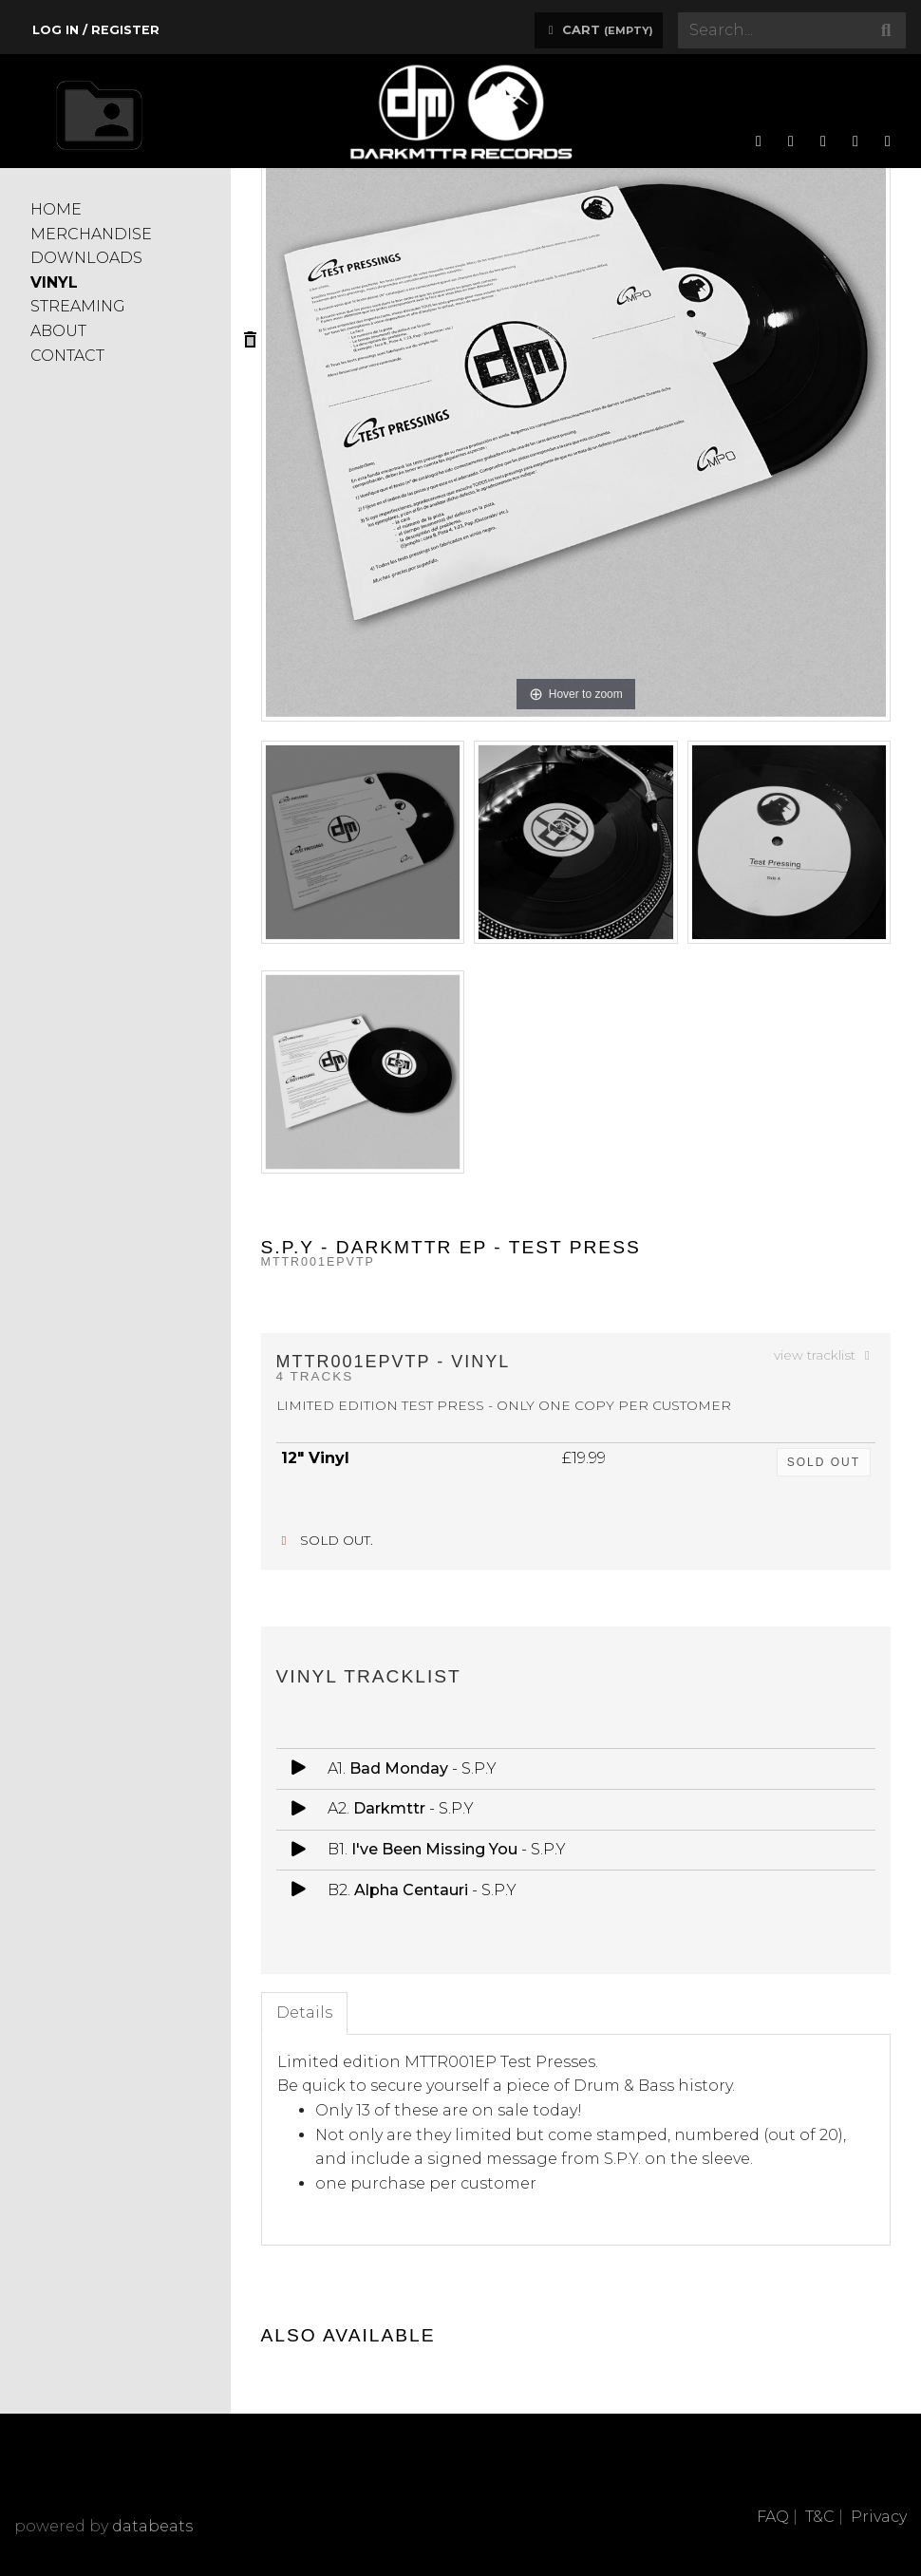 Image resolution: width=921 pixels, height=2576 pixels. Describe the element at coordinates (250, 339) in the screenshot. I see `delete selected item` at that location.